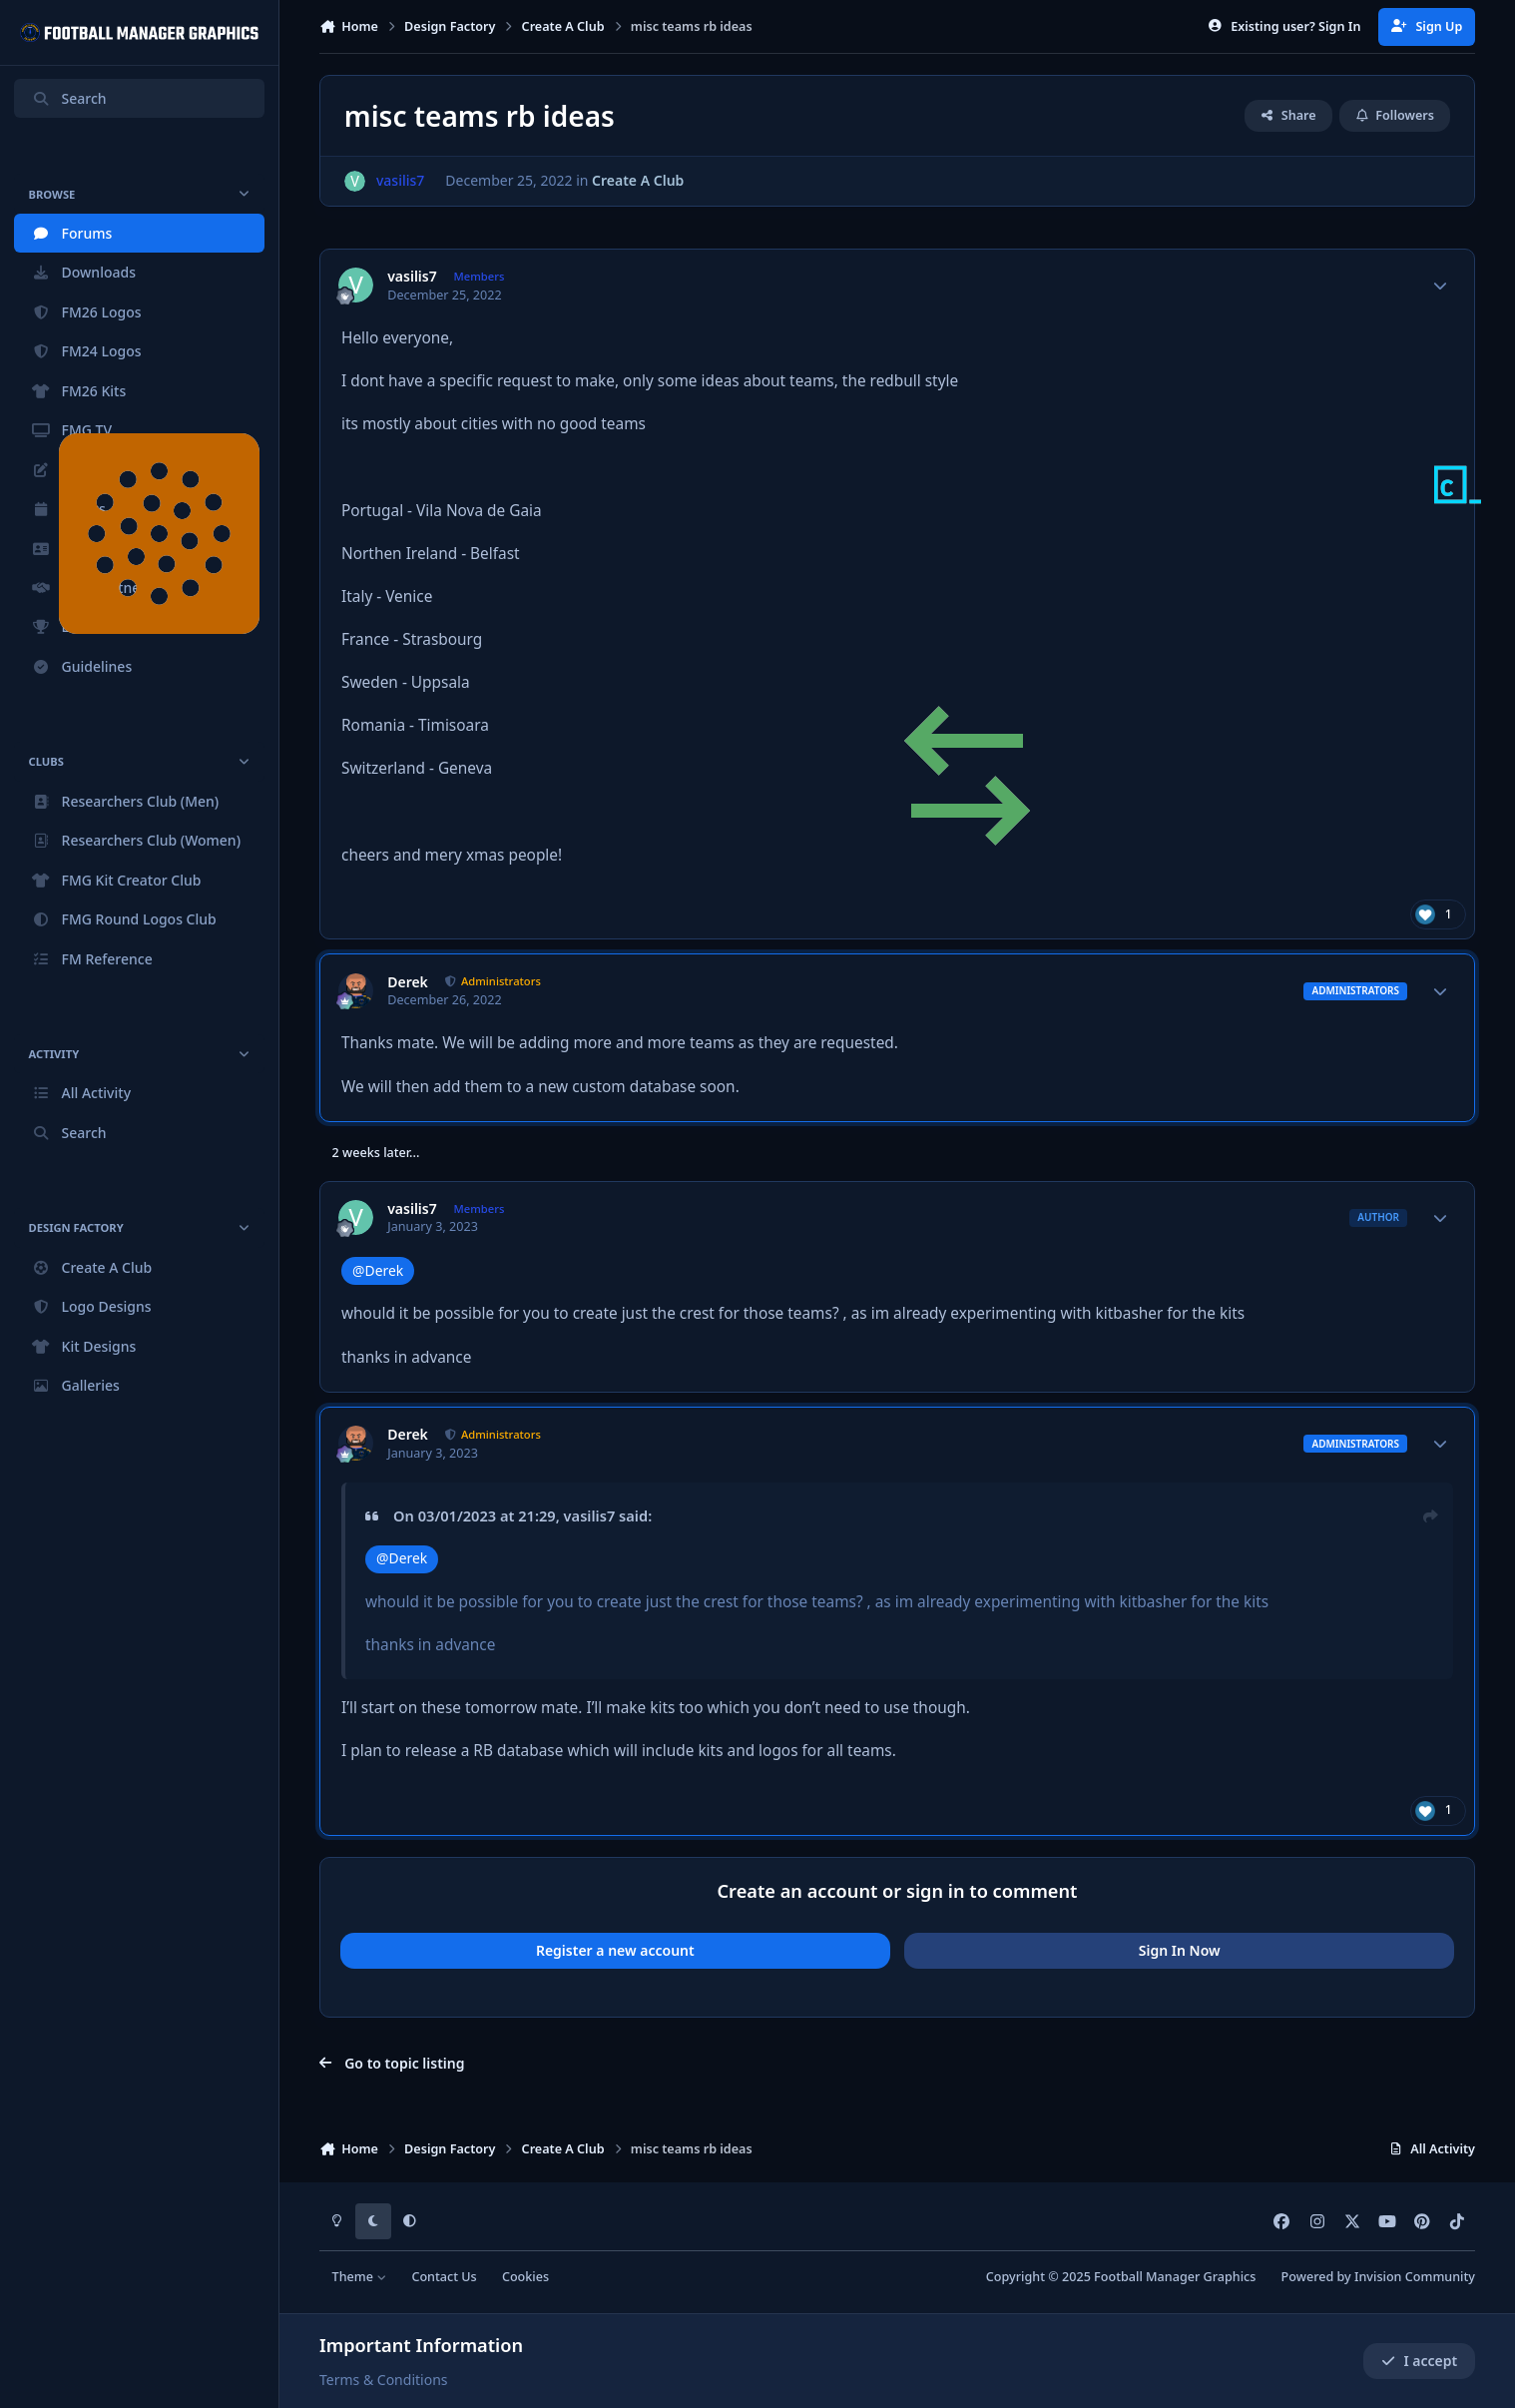 The image size is (1515, 2408). What do you see at coordinates (967, 776) in the screenshot?
I see `swap or exchange items` at bounding box center [967, 776].